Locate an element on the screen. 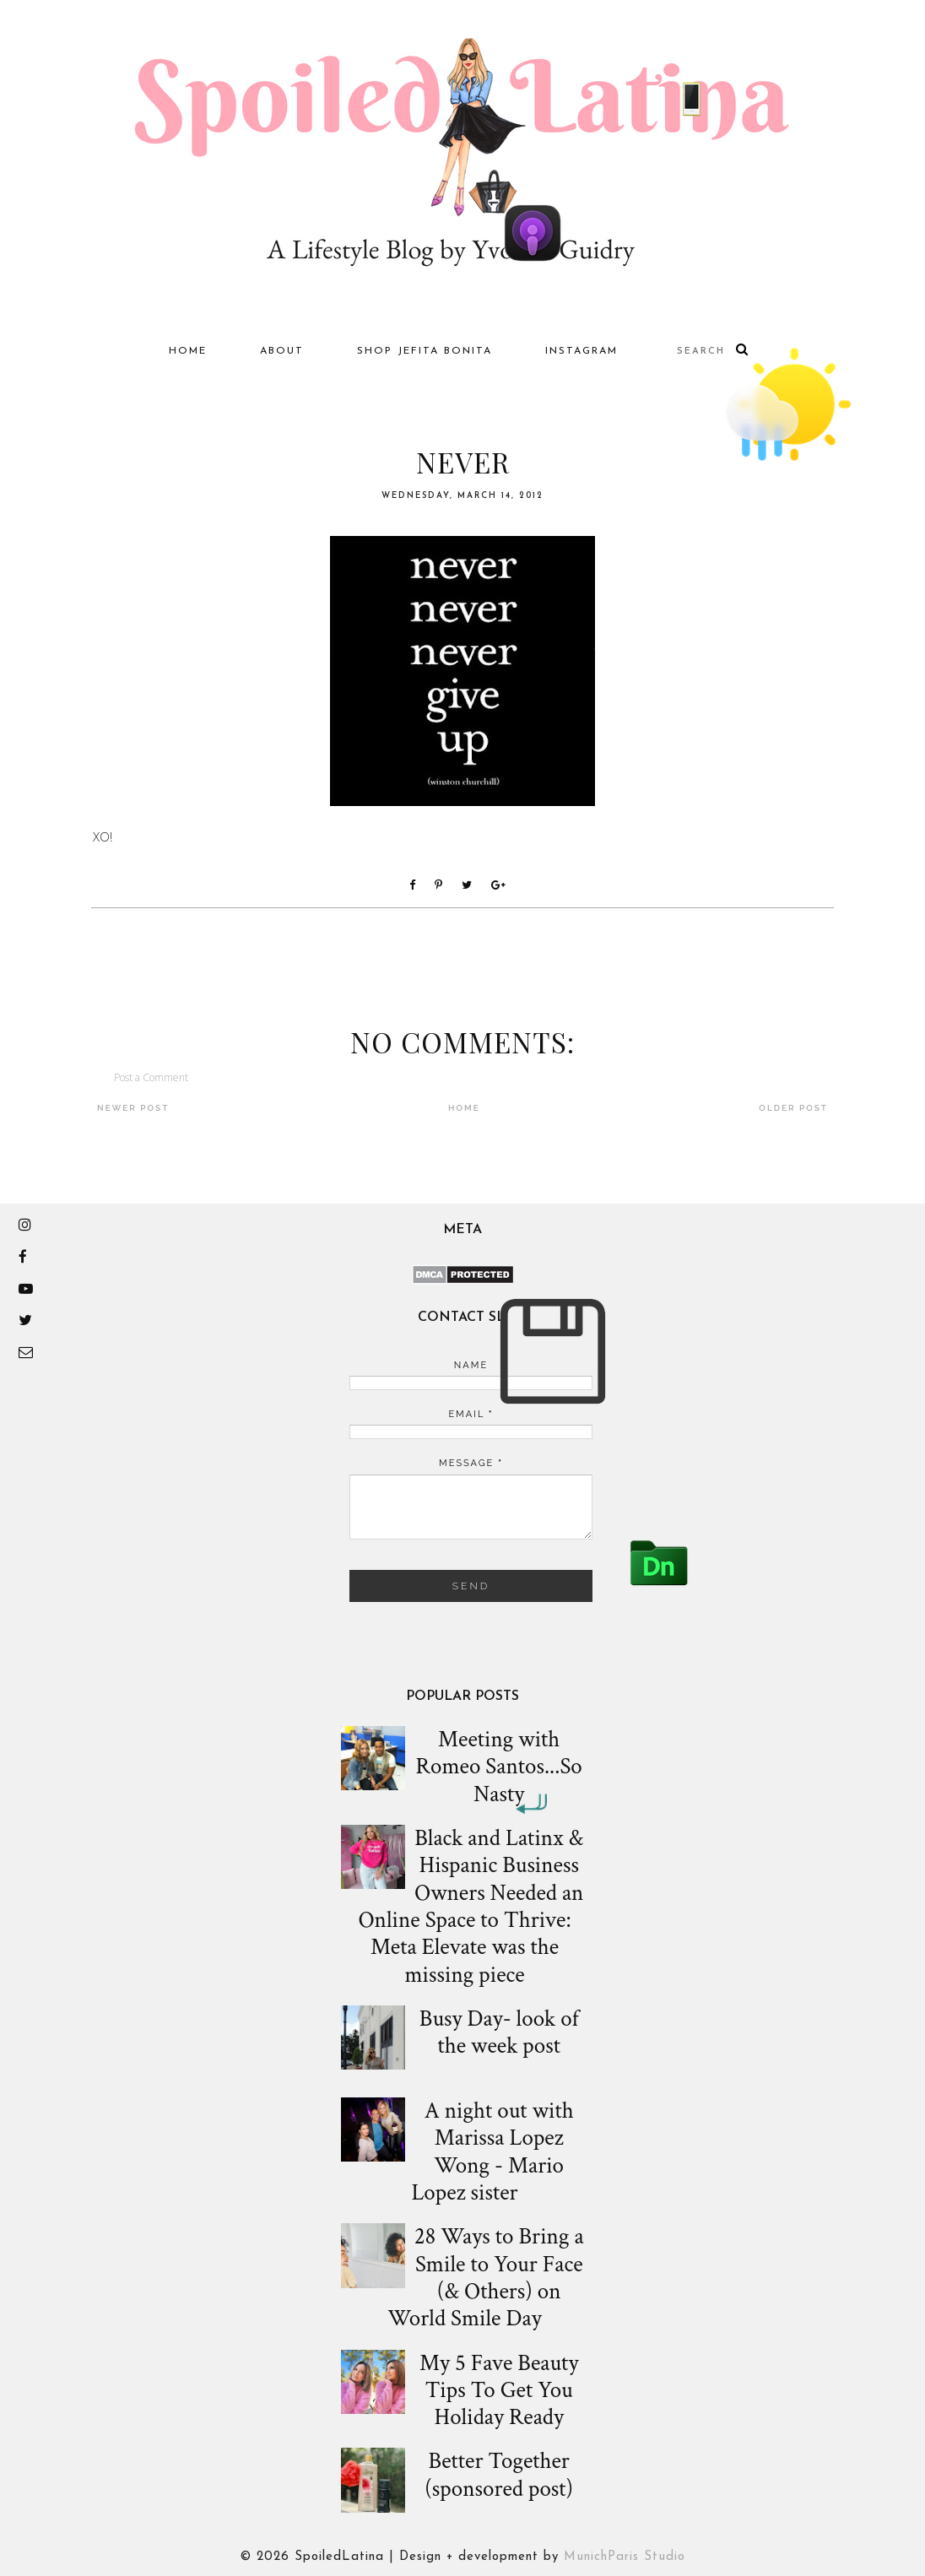 This screenshot has height=2576, width=925. open the podcasts app is located at coordinates (533, 233).